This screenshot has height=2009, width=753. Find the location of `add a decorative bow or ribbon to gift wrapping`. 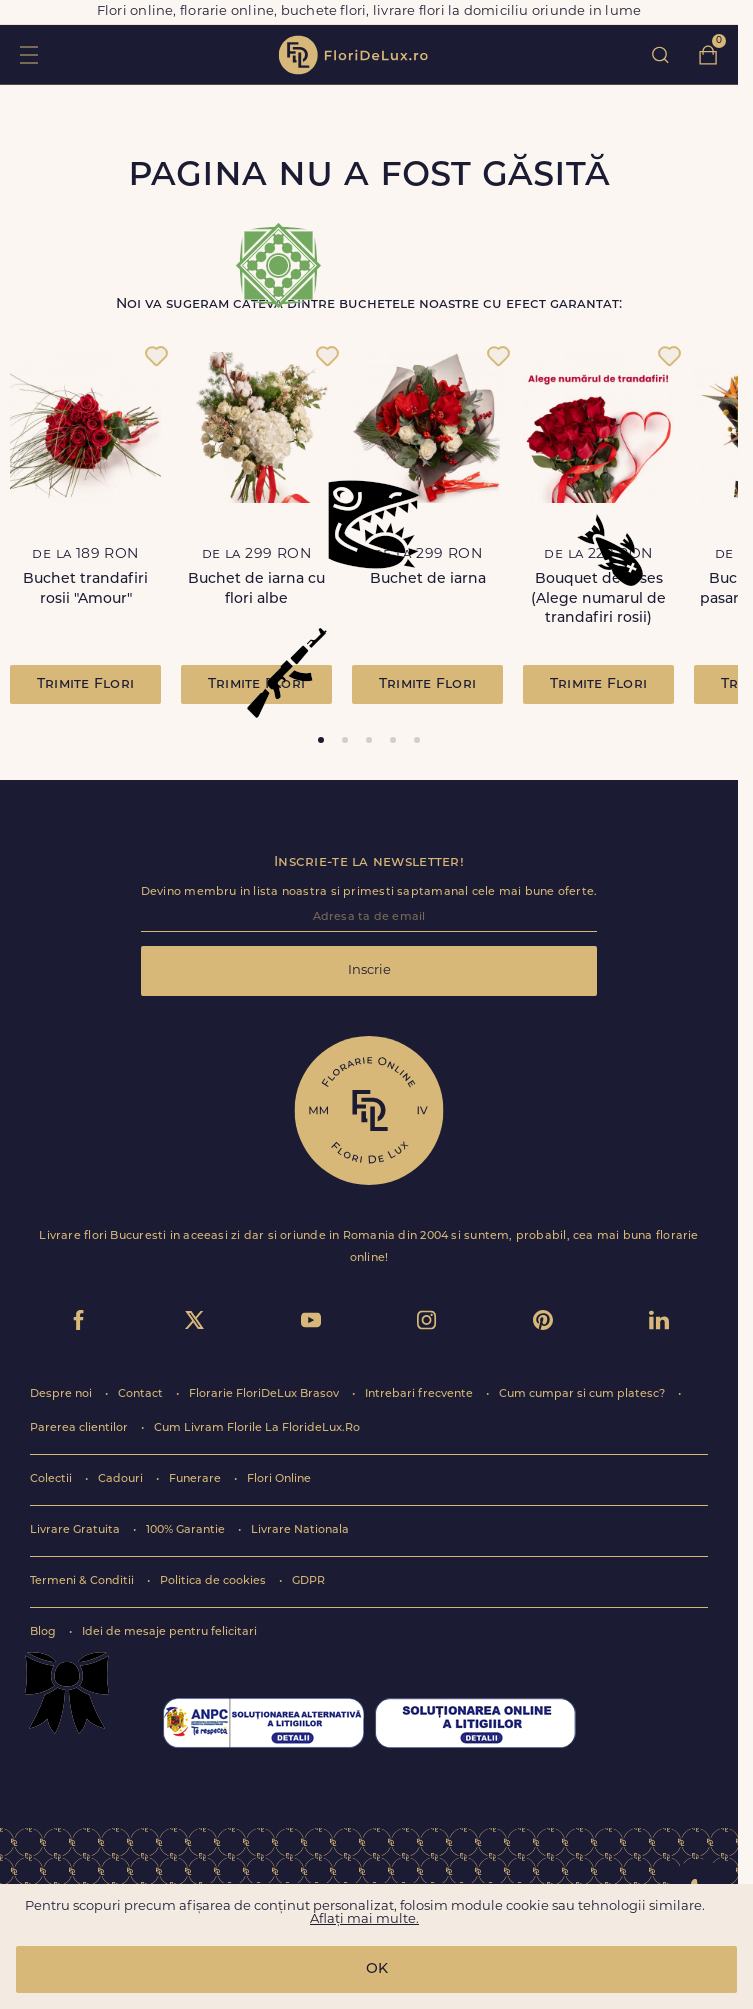

add a decorative bow or ribbon to gift wrapping is located at coordinates (67, 1693).